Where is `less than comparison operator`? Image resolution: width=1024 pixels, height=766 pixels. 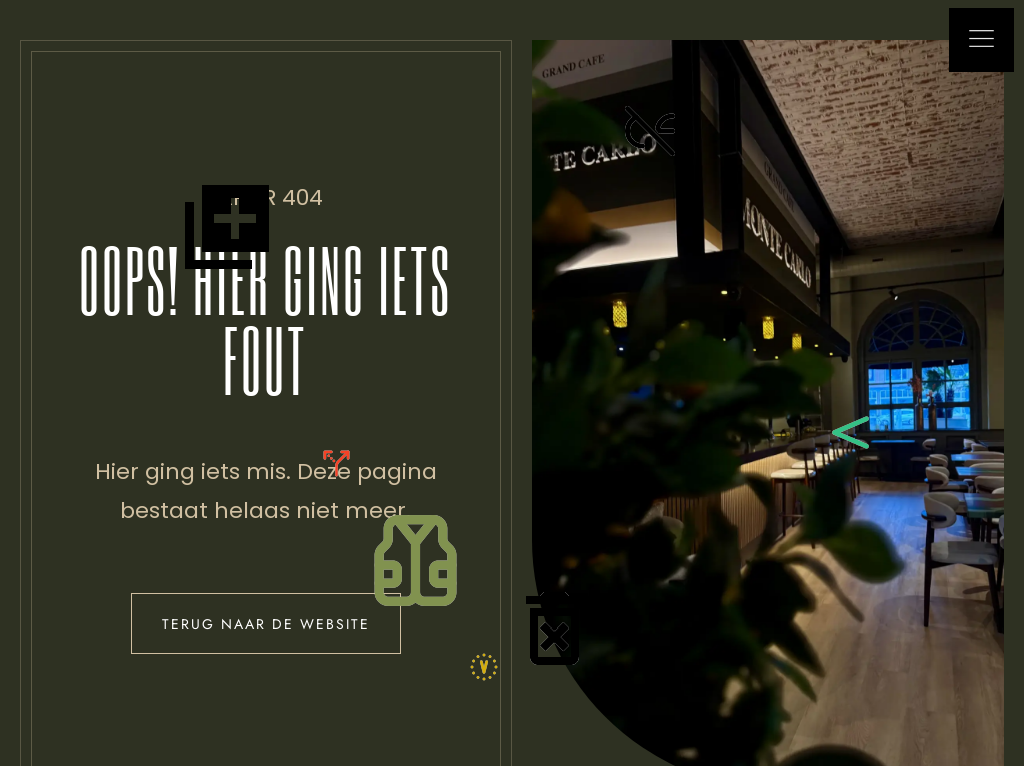 less than comparison operator is located at coordinates (850, 432).